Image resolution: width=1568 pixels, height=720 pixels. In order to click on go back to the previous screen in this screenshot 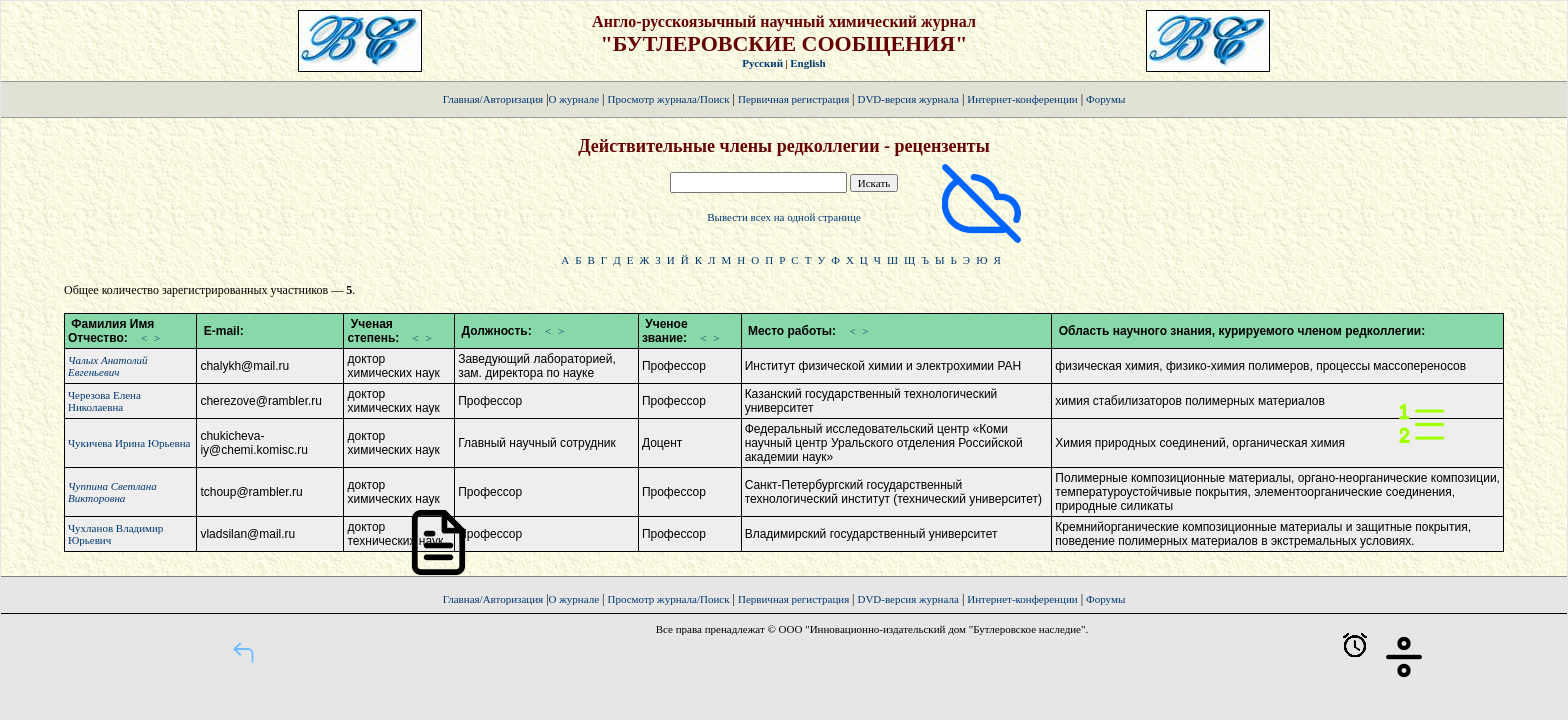, I will do `click(243, 652)`.